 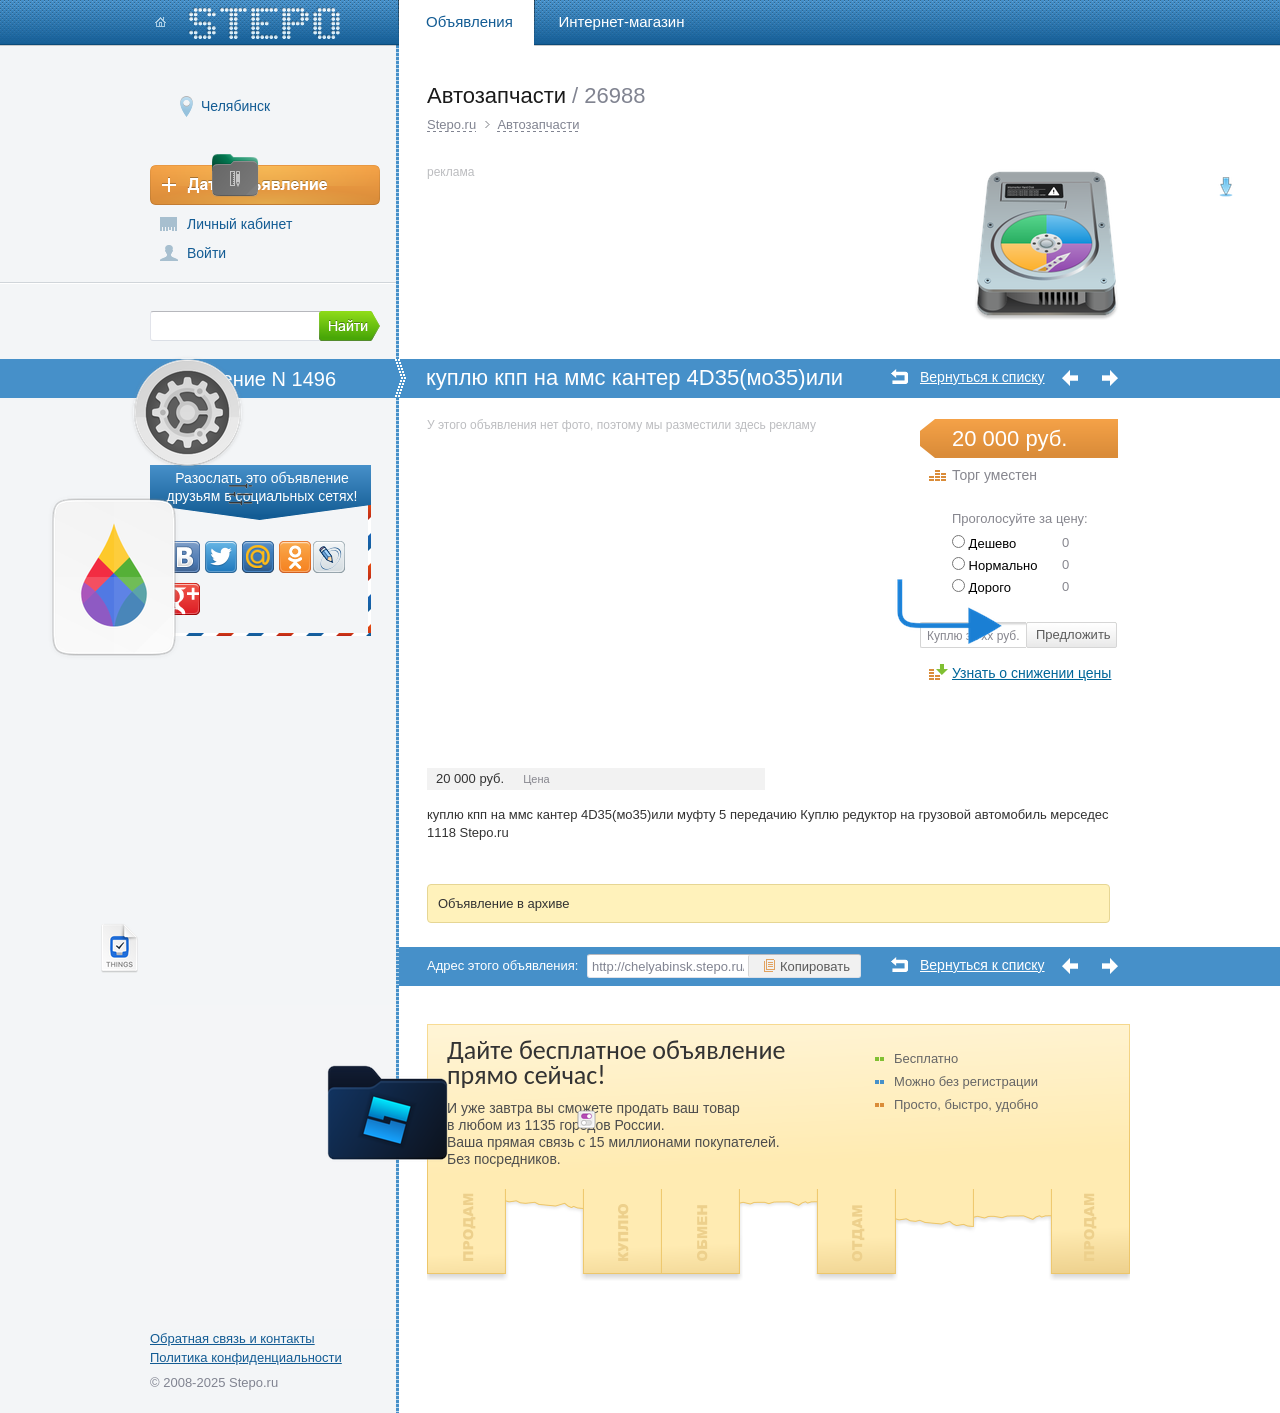 I want to click on open gnome tweaks settings, so click(x=586, y=1119).